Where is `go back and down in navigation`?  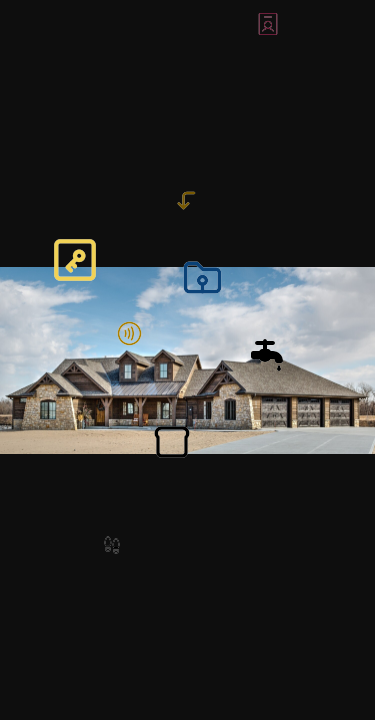
go back and down in navigation is located at coordinates (187, 200).